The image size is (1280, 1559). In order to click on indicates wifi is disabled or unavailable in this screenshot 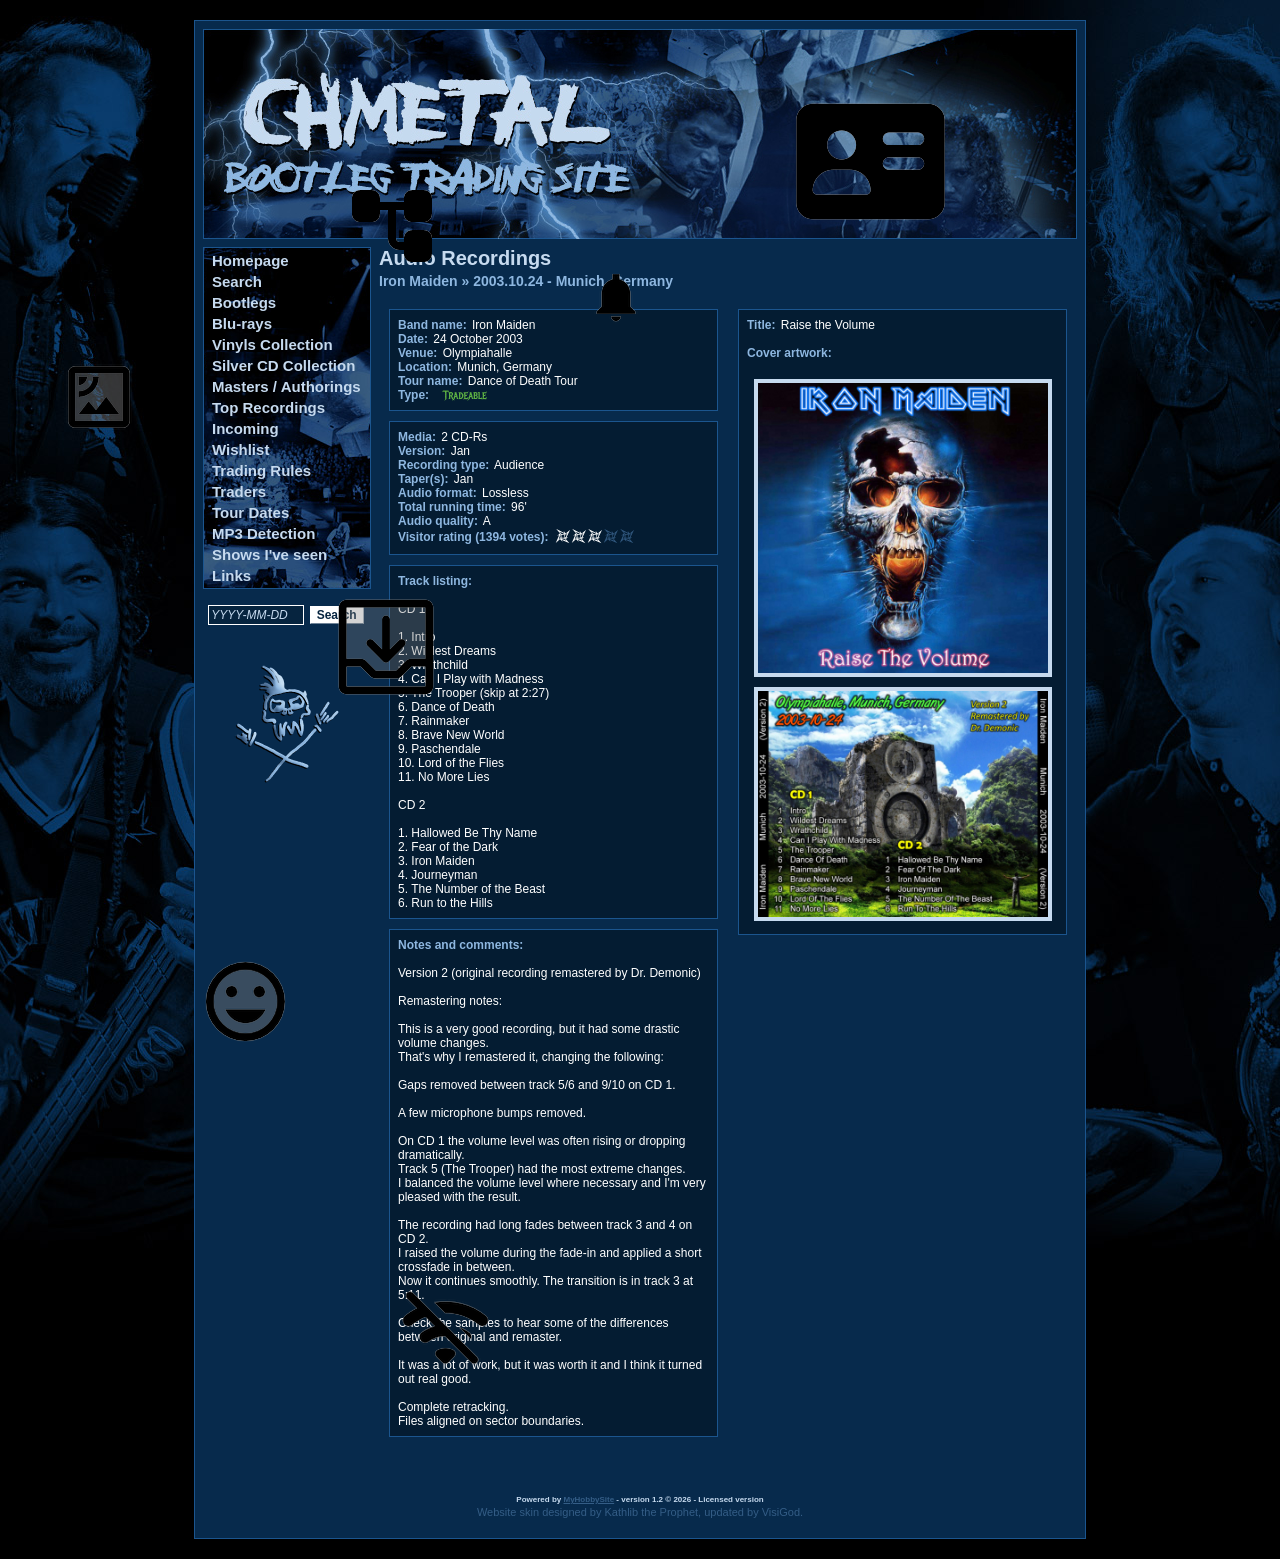, I will do `click(445, 1332)`.